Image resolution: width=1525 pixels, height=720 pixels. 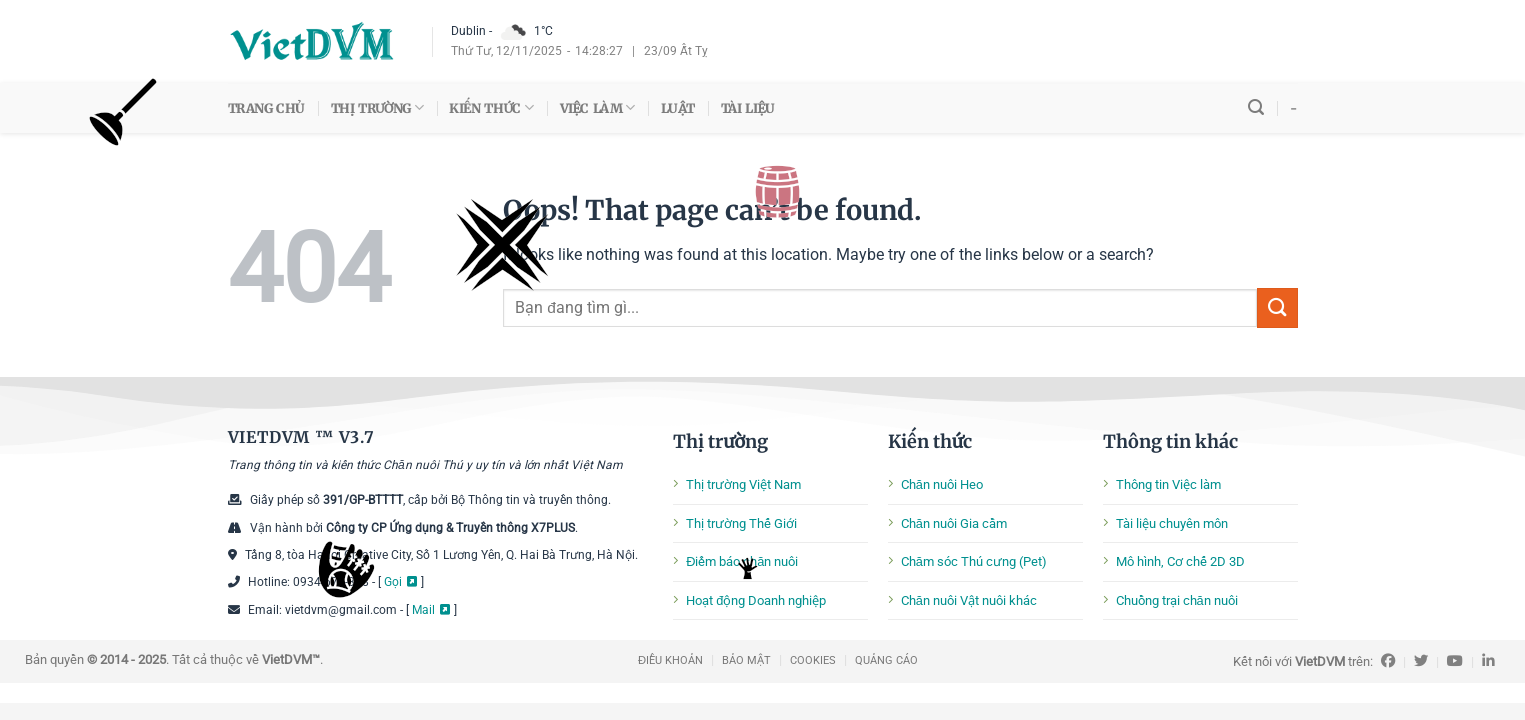 I want to click on high-five or wave gesture, so click(x=747, y=568).